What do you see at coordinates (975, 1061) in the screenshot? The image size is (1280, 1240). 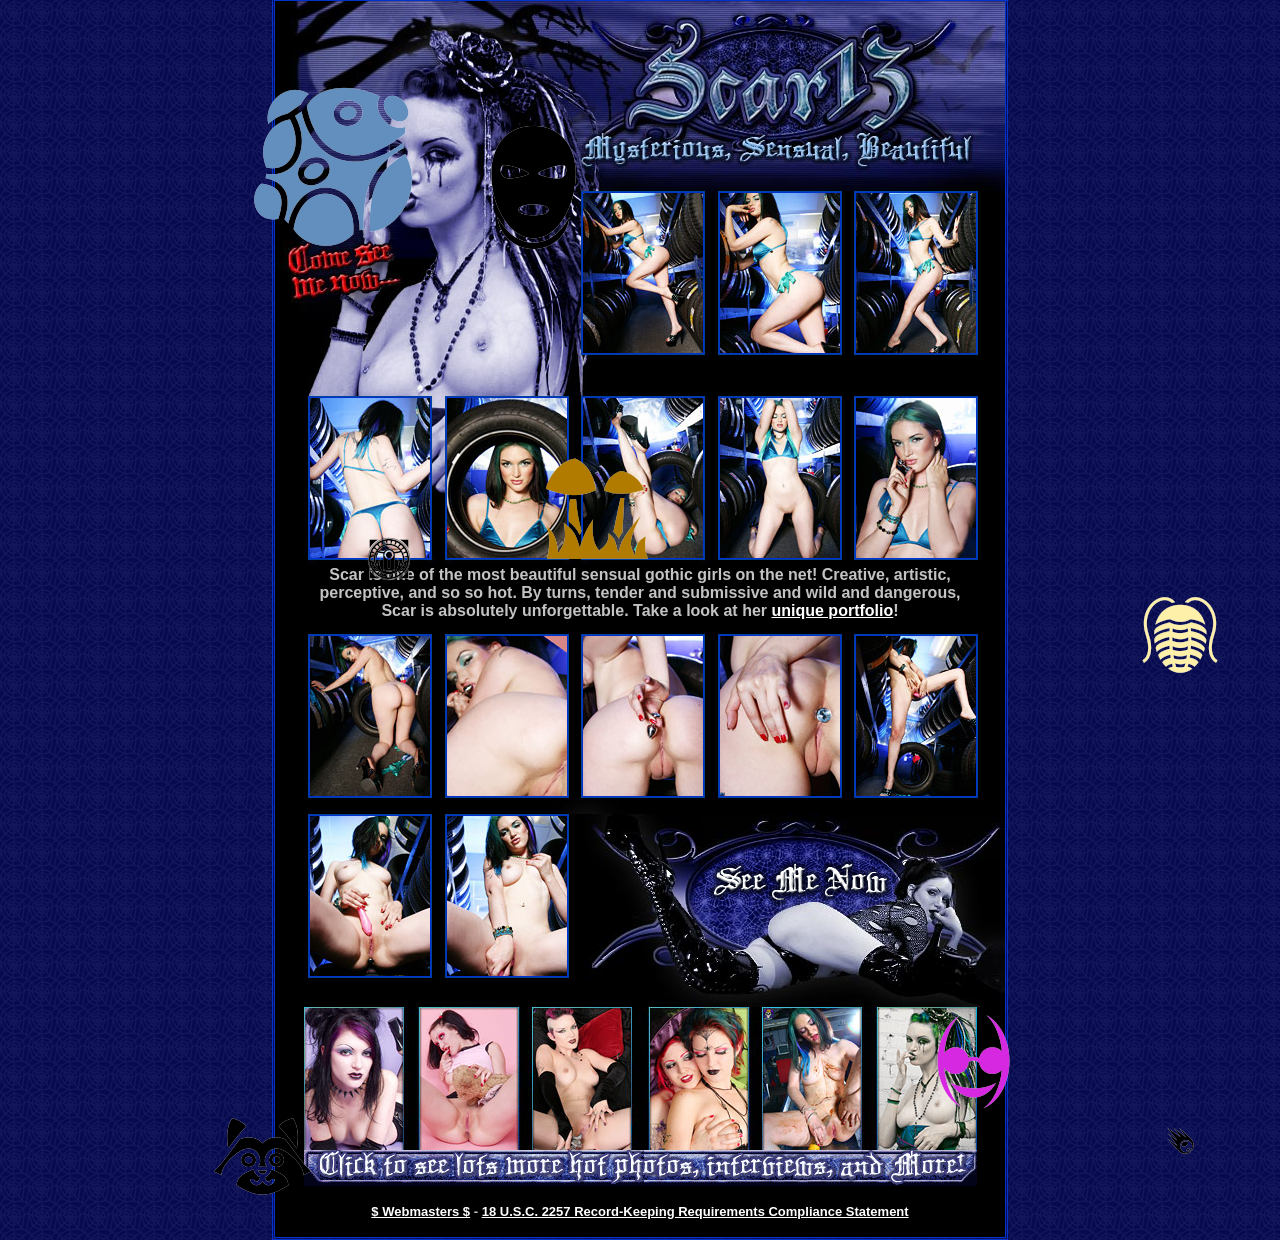 I see `select the mad scientist character class` at bounding box center [975, 1061].